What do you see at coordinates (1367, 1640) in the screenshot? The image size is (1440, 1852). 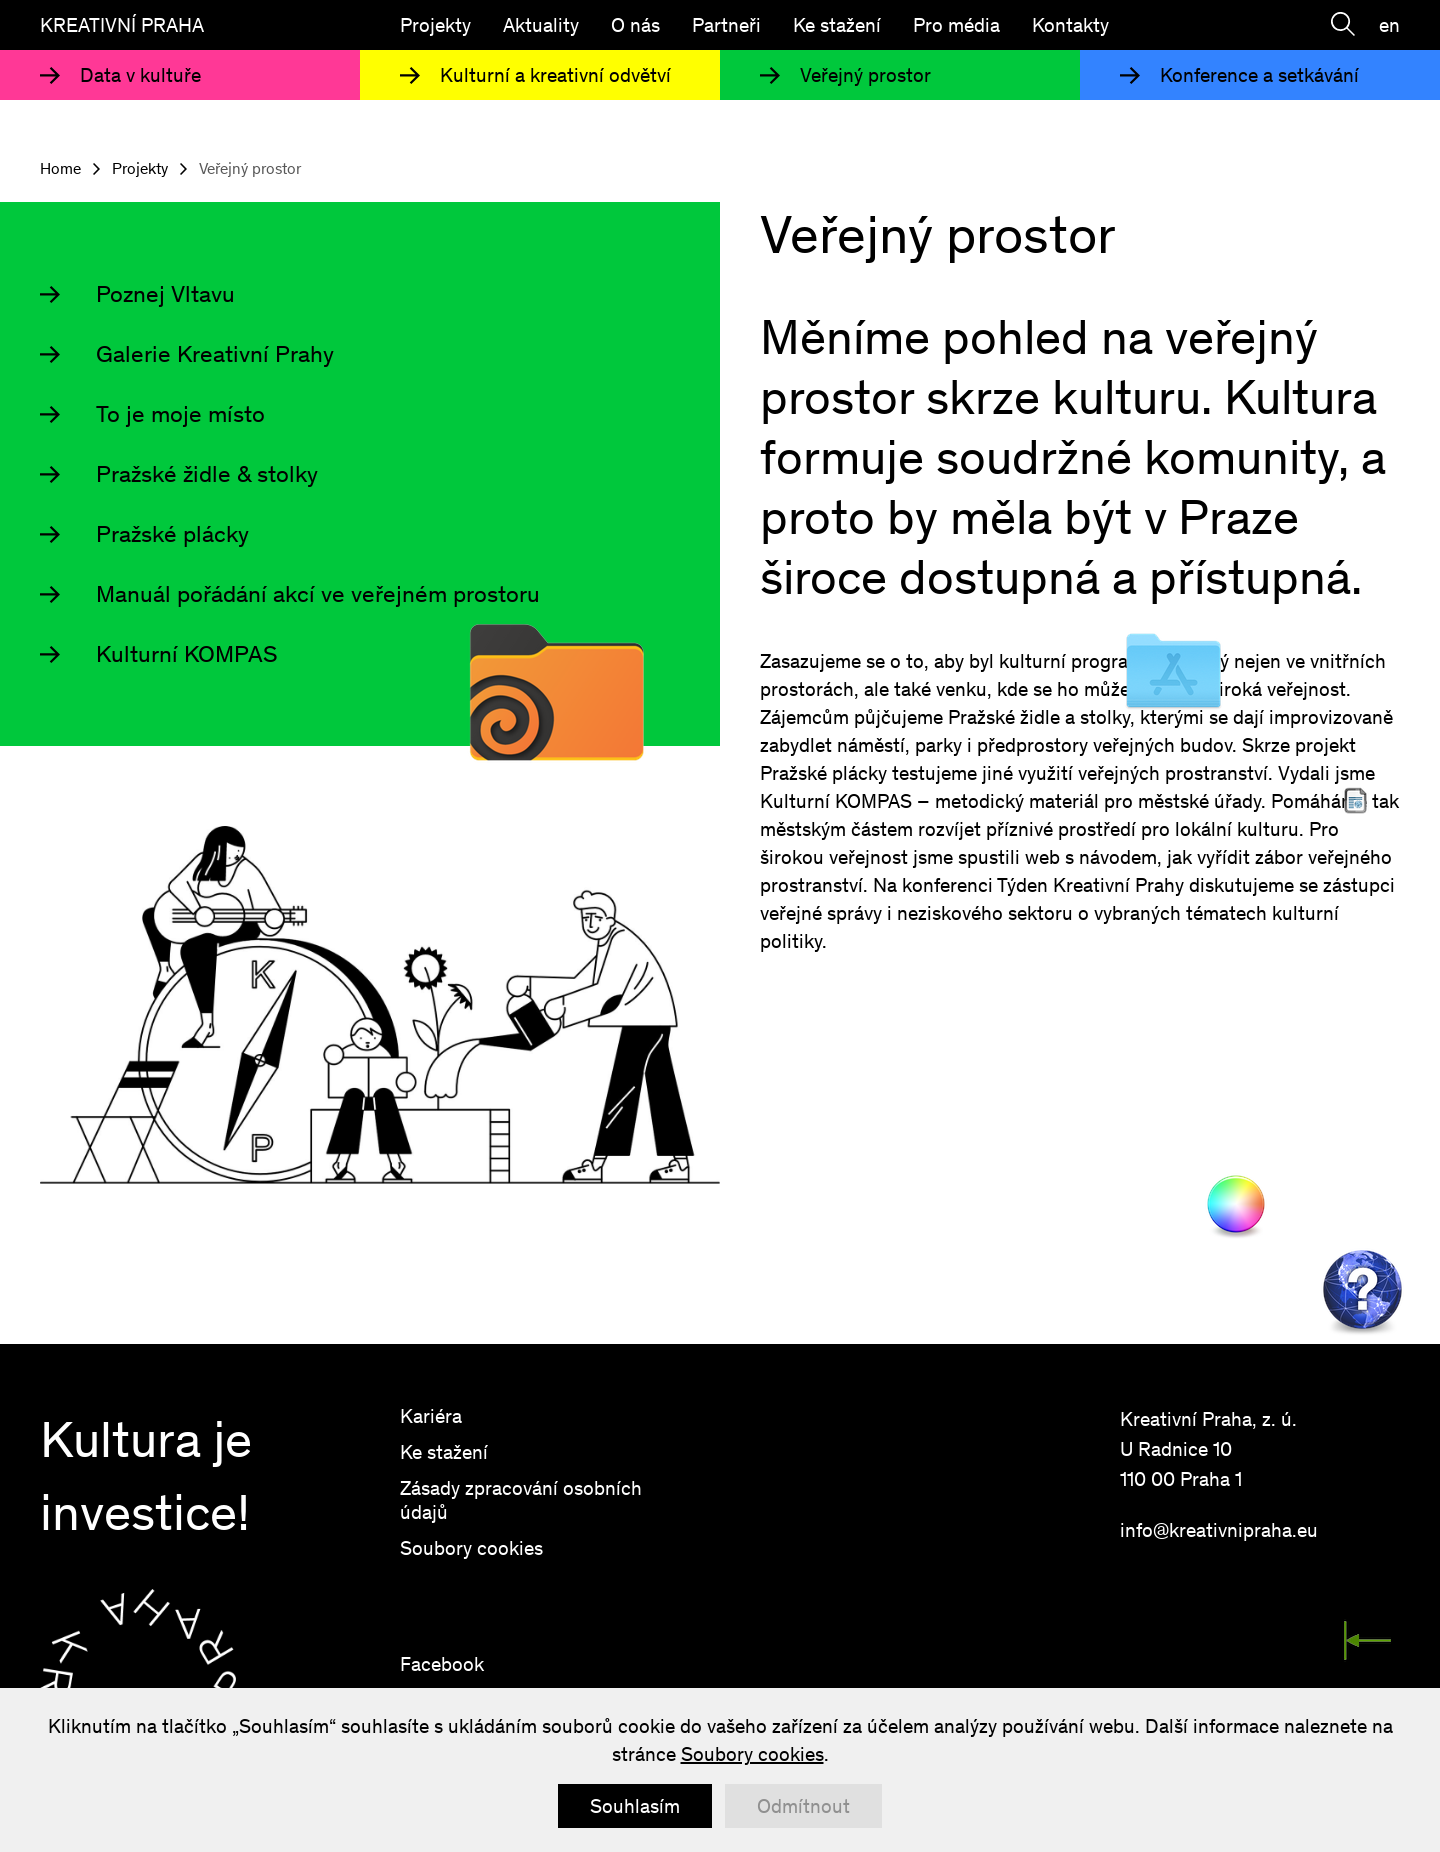 I see `go to the first item in a list or sequence` at bounding box center [1367, 1640].